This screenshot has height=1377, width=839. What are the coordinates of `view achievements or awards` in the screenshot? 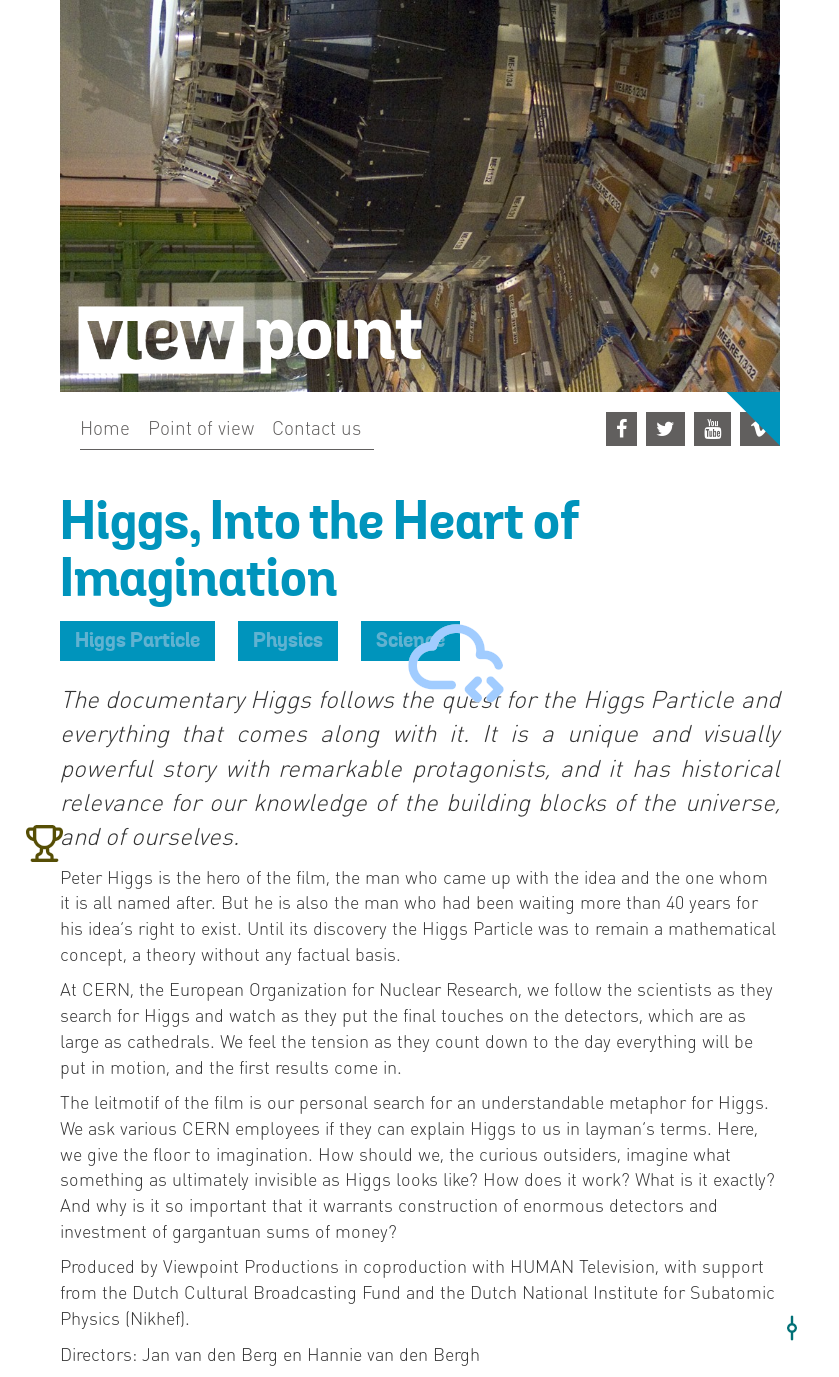 It's located at (44, 843).